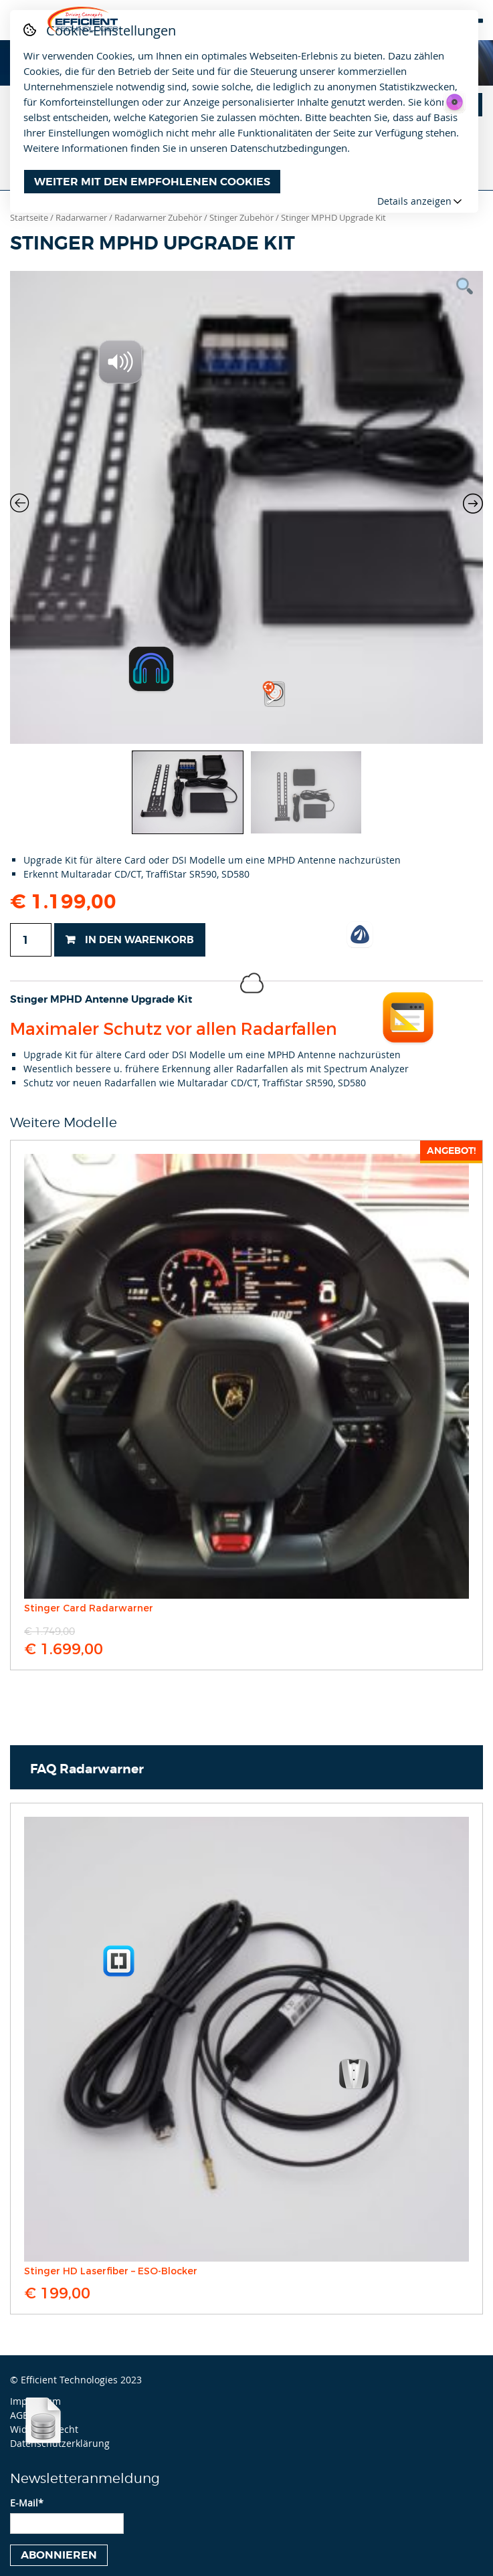  Describe the element at coordinates (120, 363) in the screenshot. I see `open sound preferences` at that location.